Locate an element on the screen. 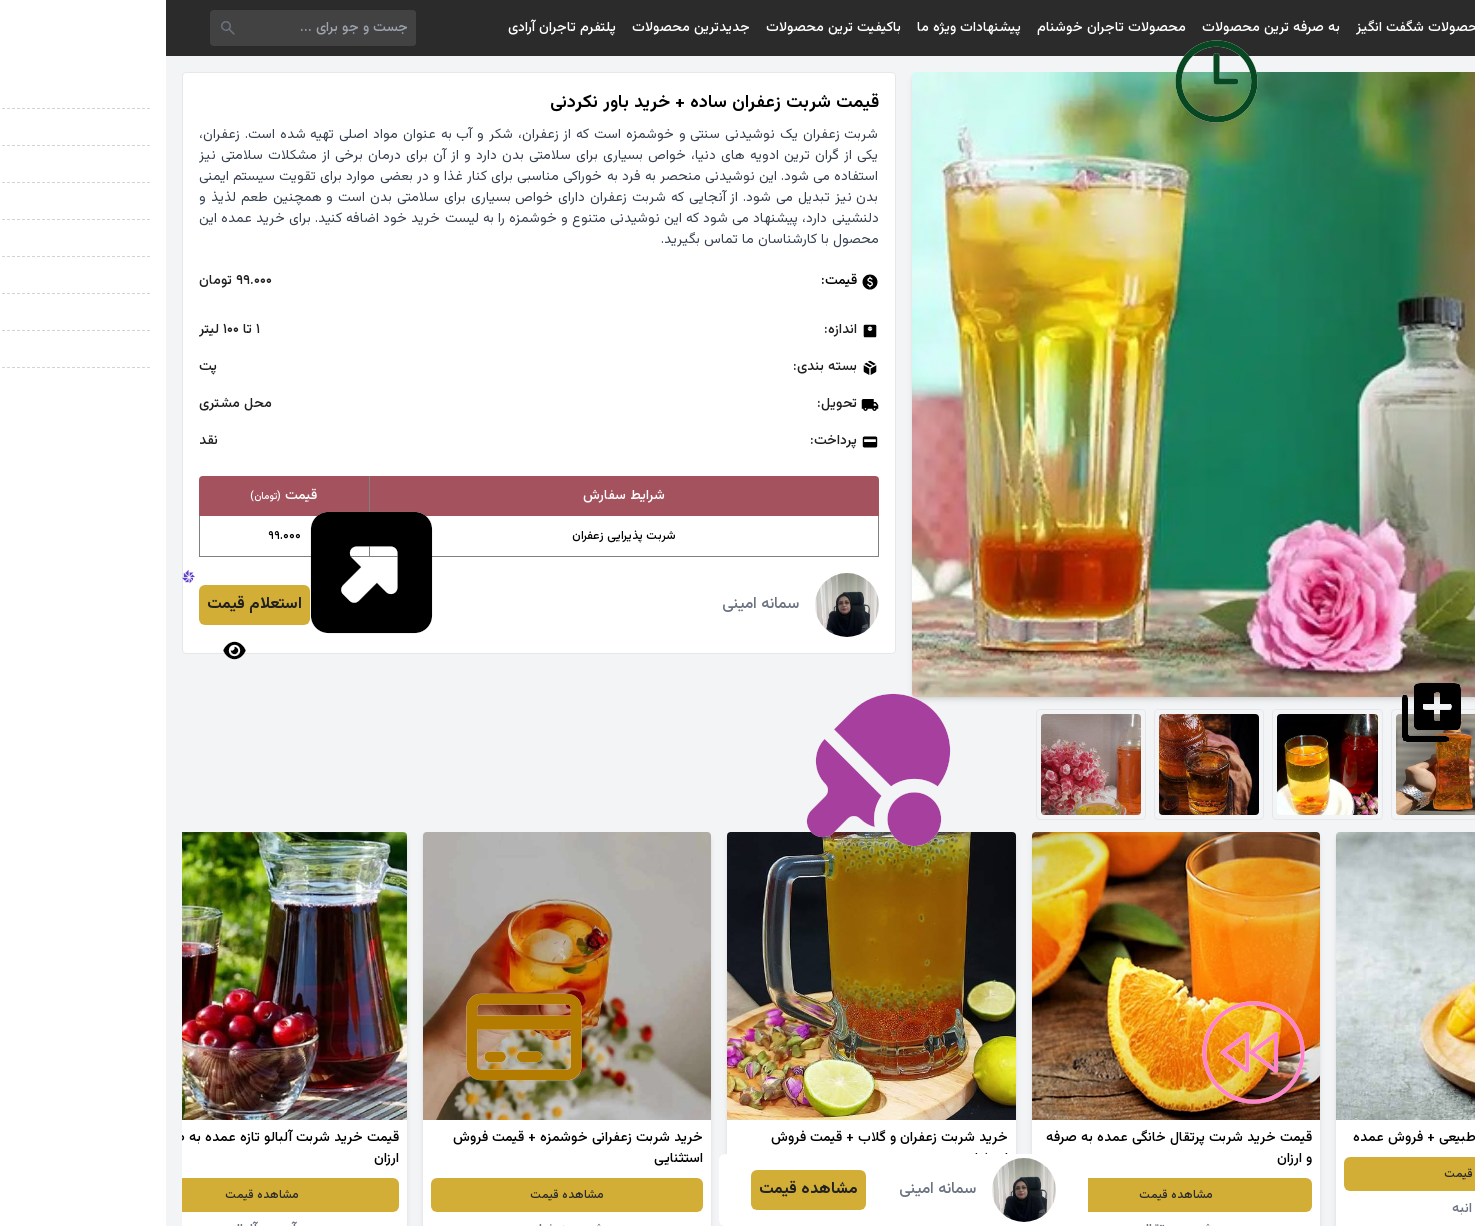 The height and width of the screenshot is (1226, 1475). open link in a new tab or window is located at coordinates (371, 572).